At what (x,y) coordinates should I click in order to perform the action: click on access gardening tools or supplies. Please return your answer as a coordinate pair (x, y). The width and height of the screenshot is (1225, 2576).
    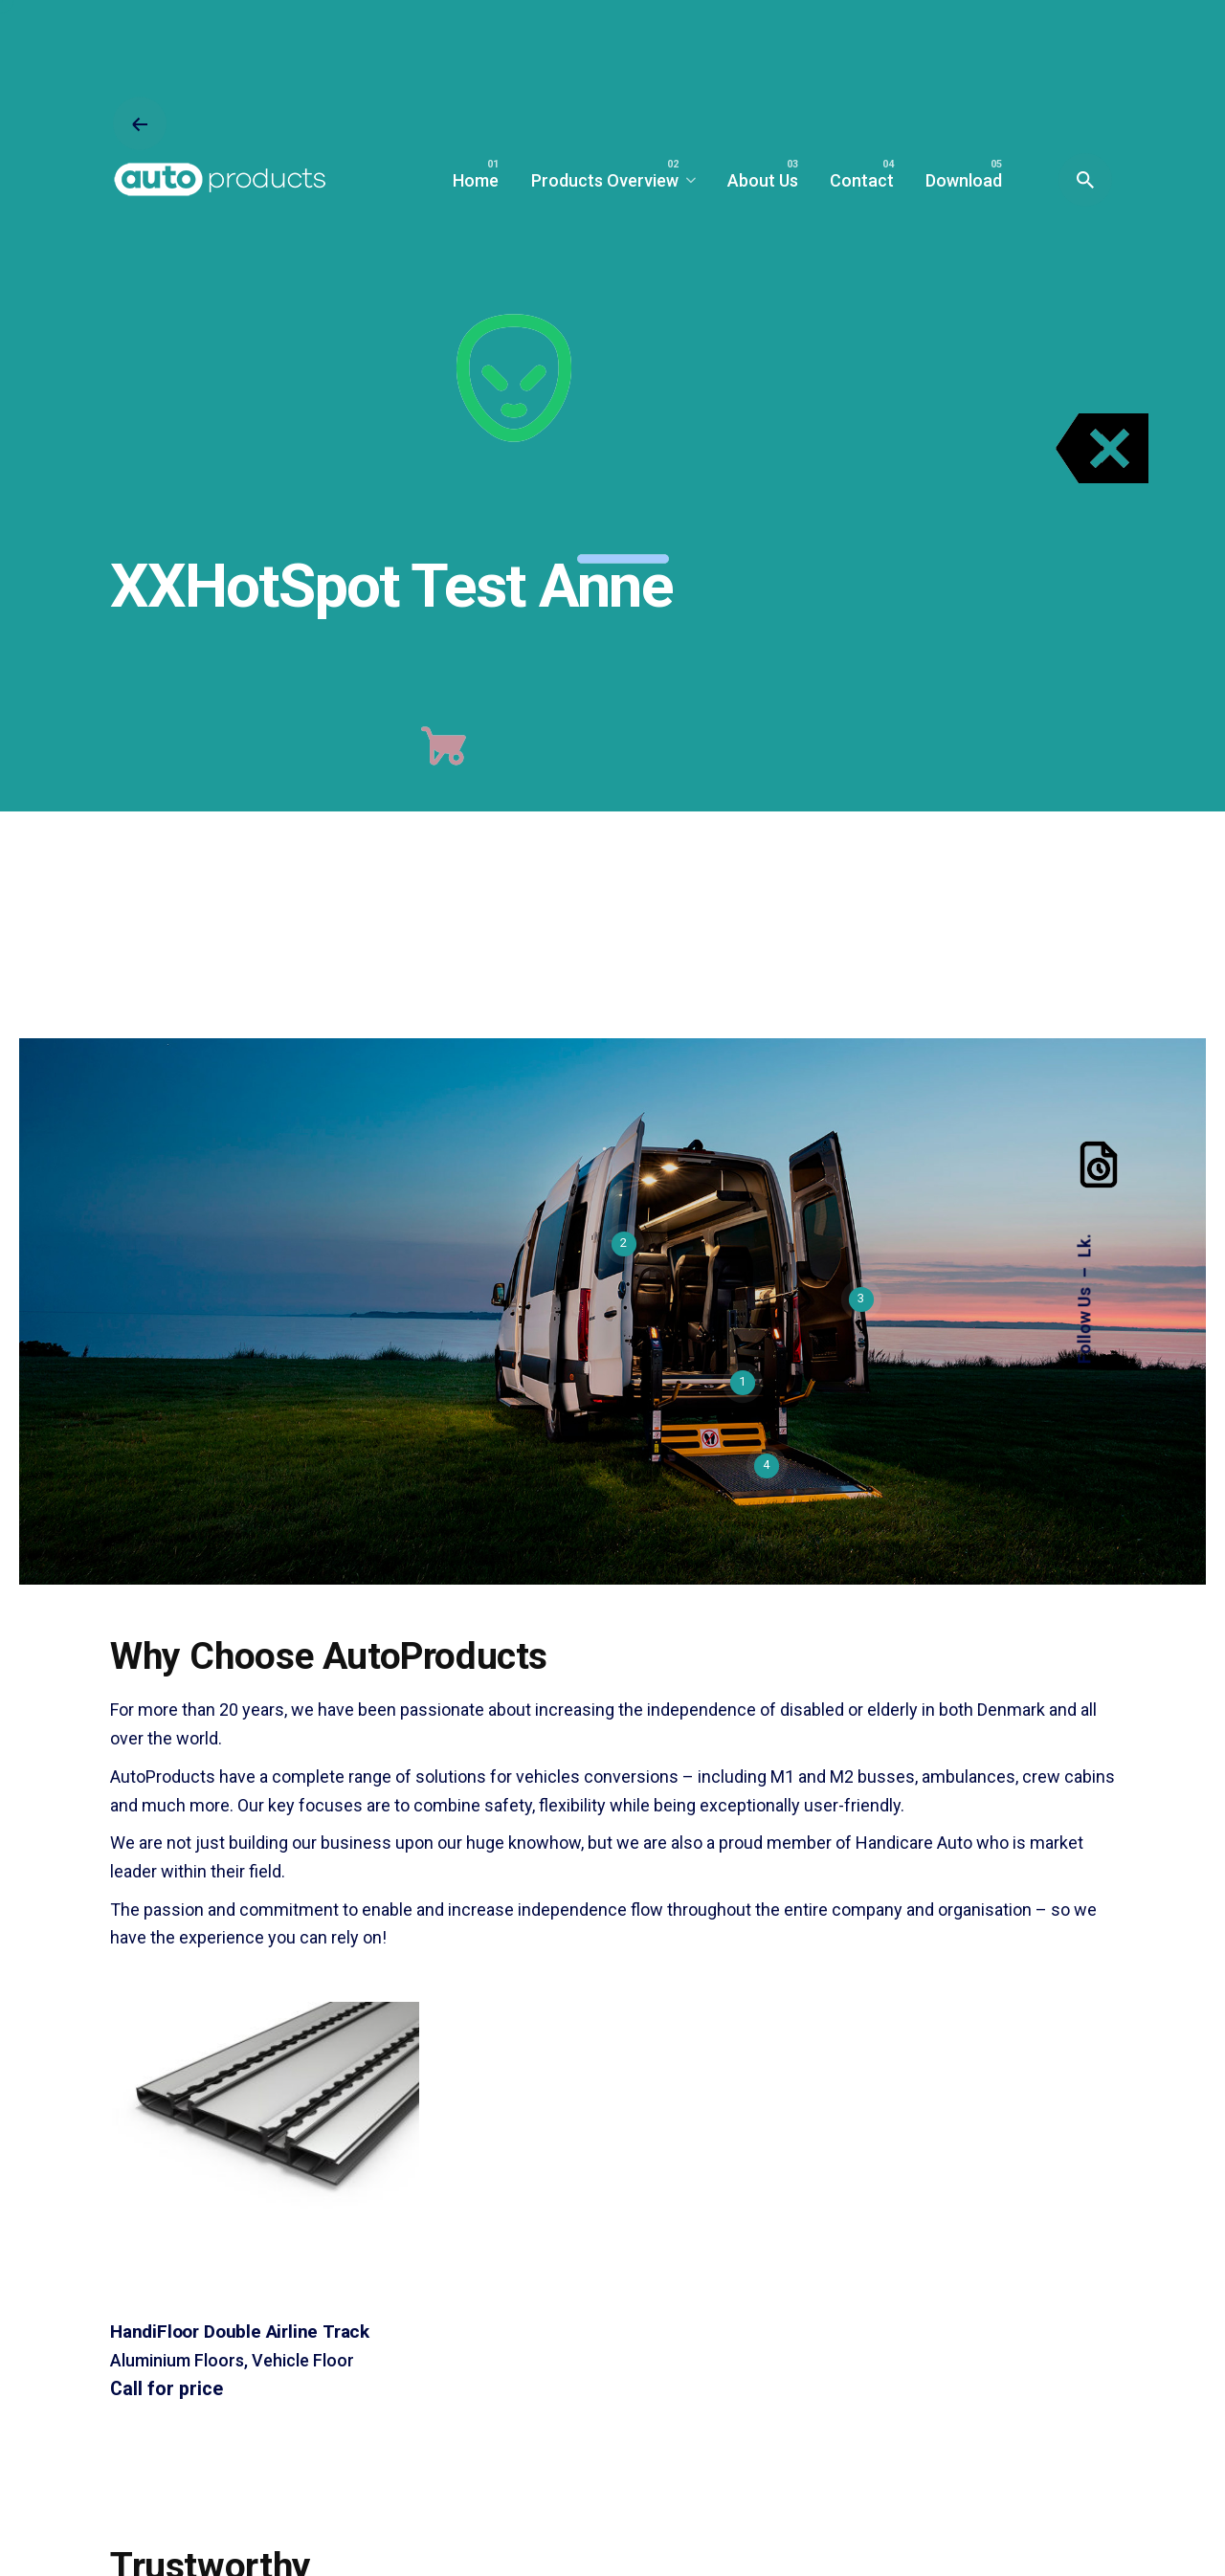
    Looking at the image, I should click on (444, 745).